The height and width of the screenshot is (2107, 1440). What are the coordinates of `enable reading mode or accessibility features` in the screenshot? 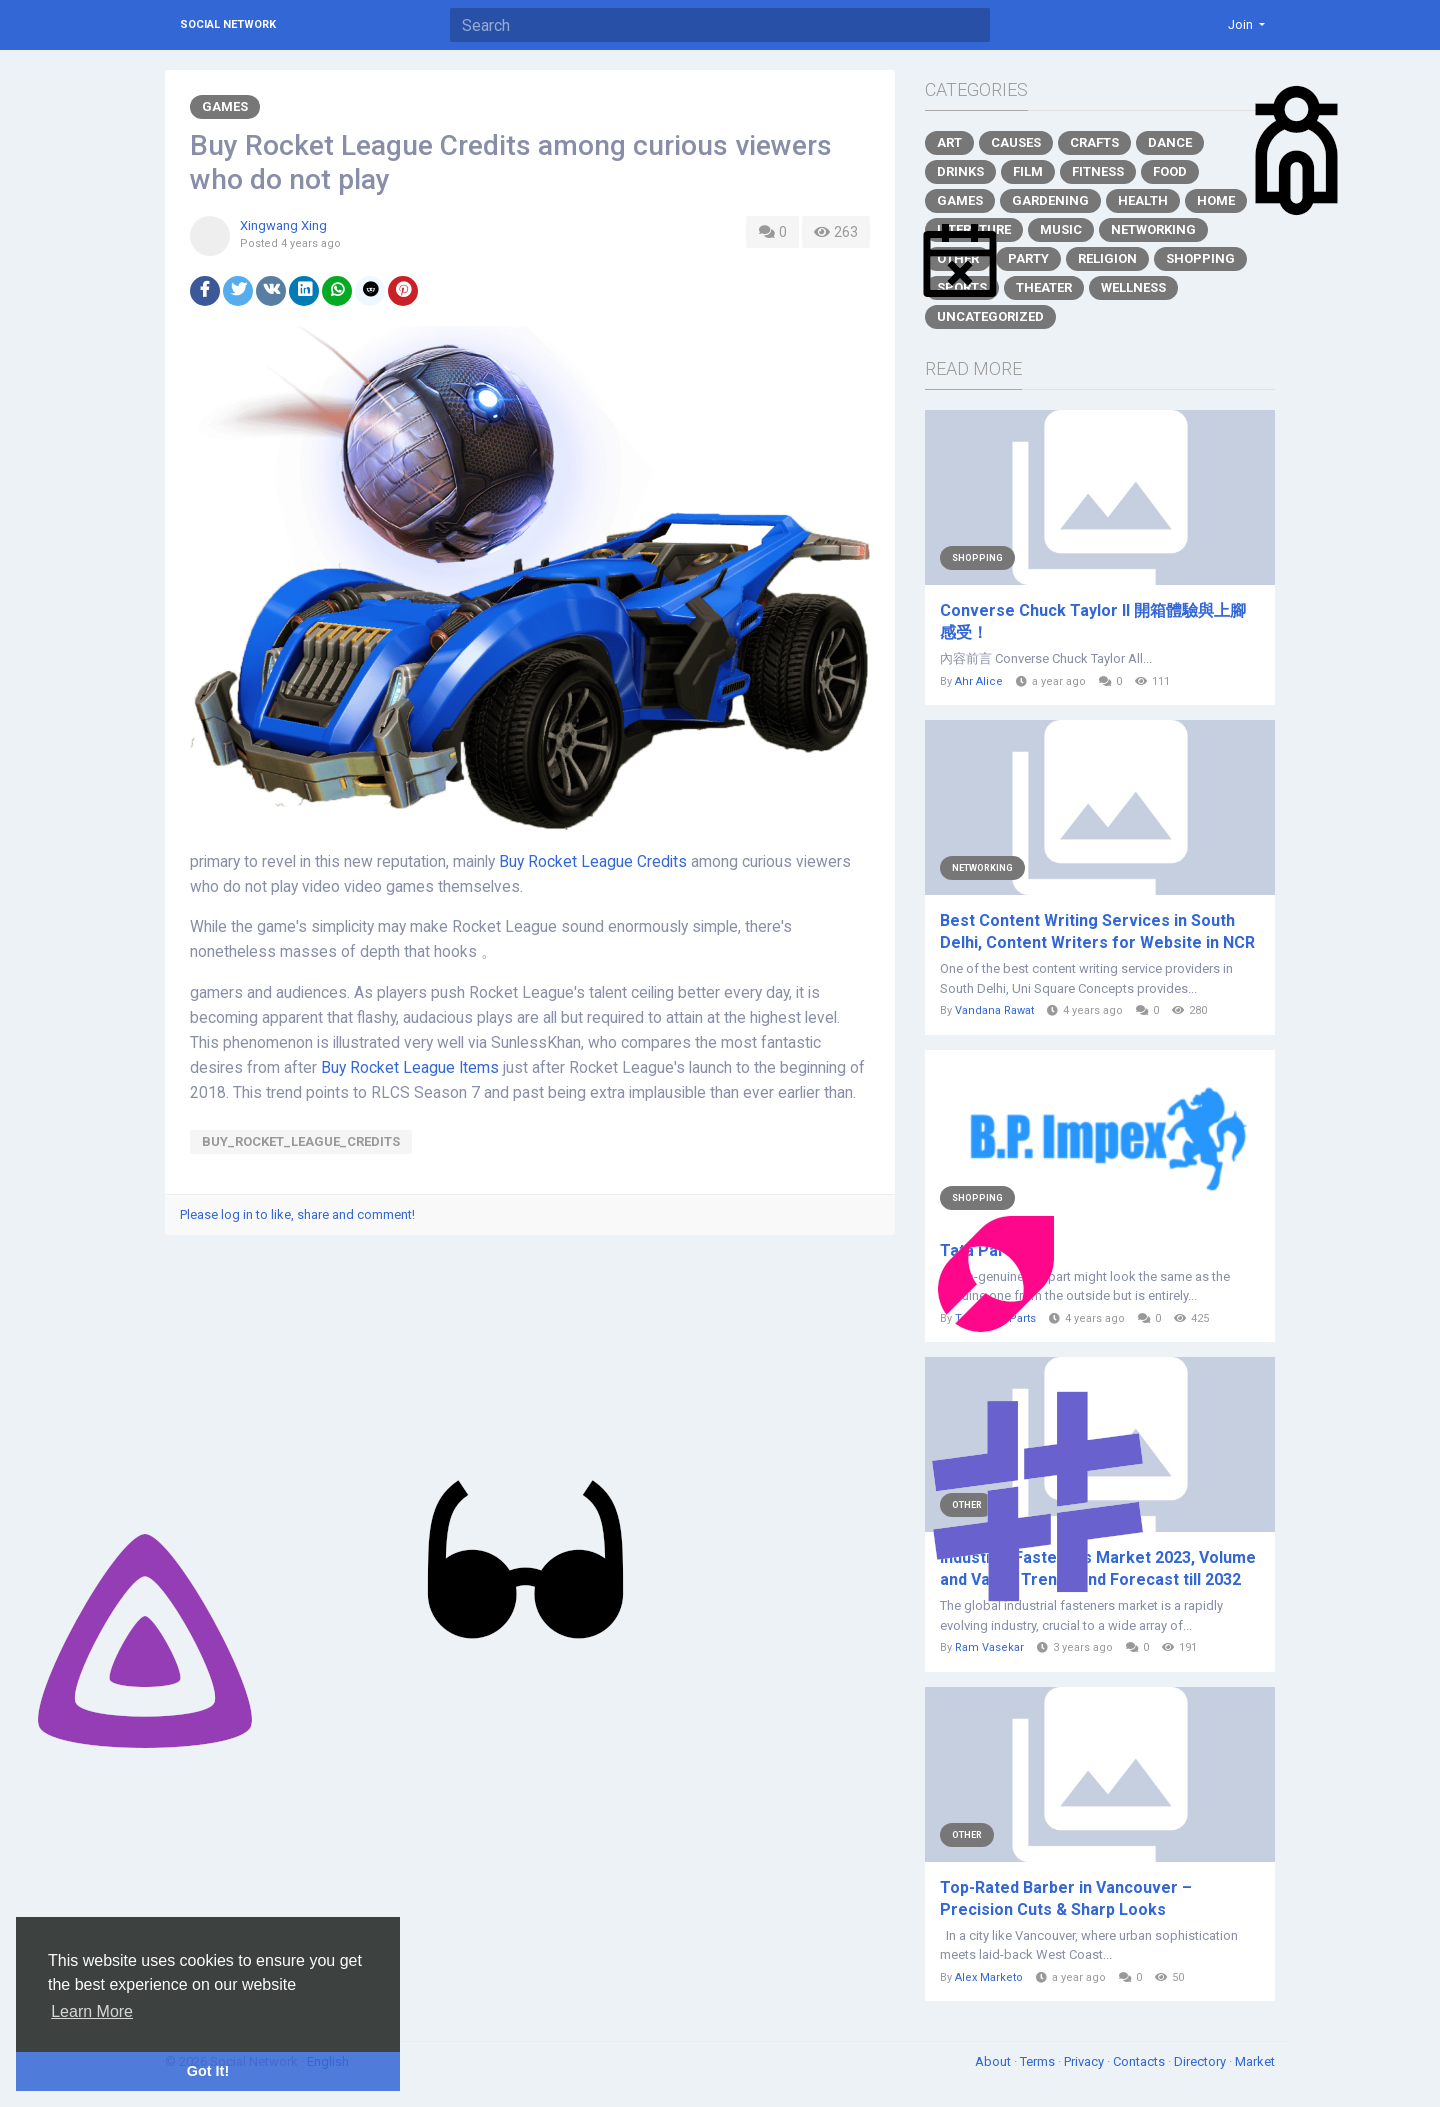 It's located at (525, 1567).